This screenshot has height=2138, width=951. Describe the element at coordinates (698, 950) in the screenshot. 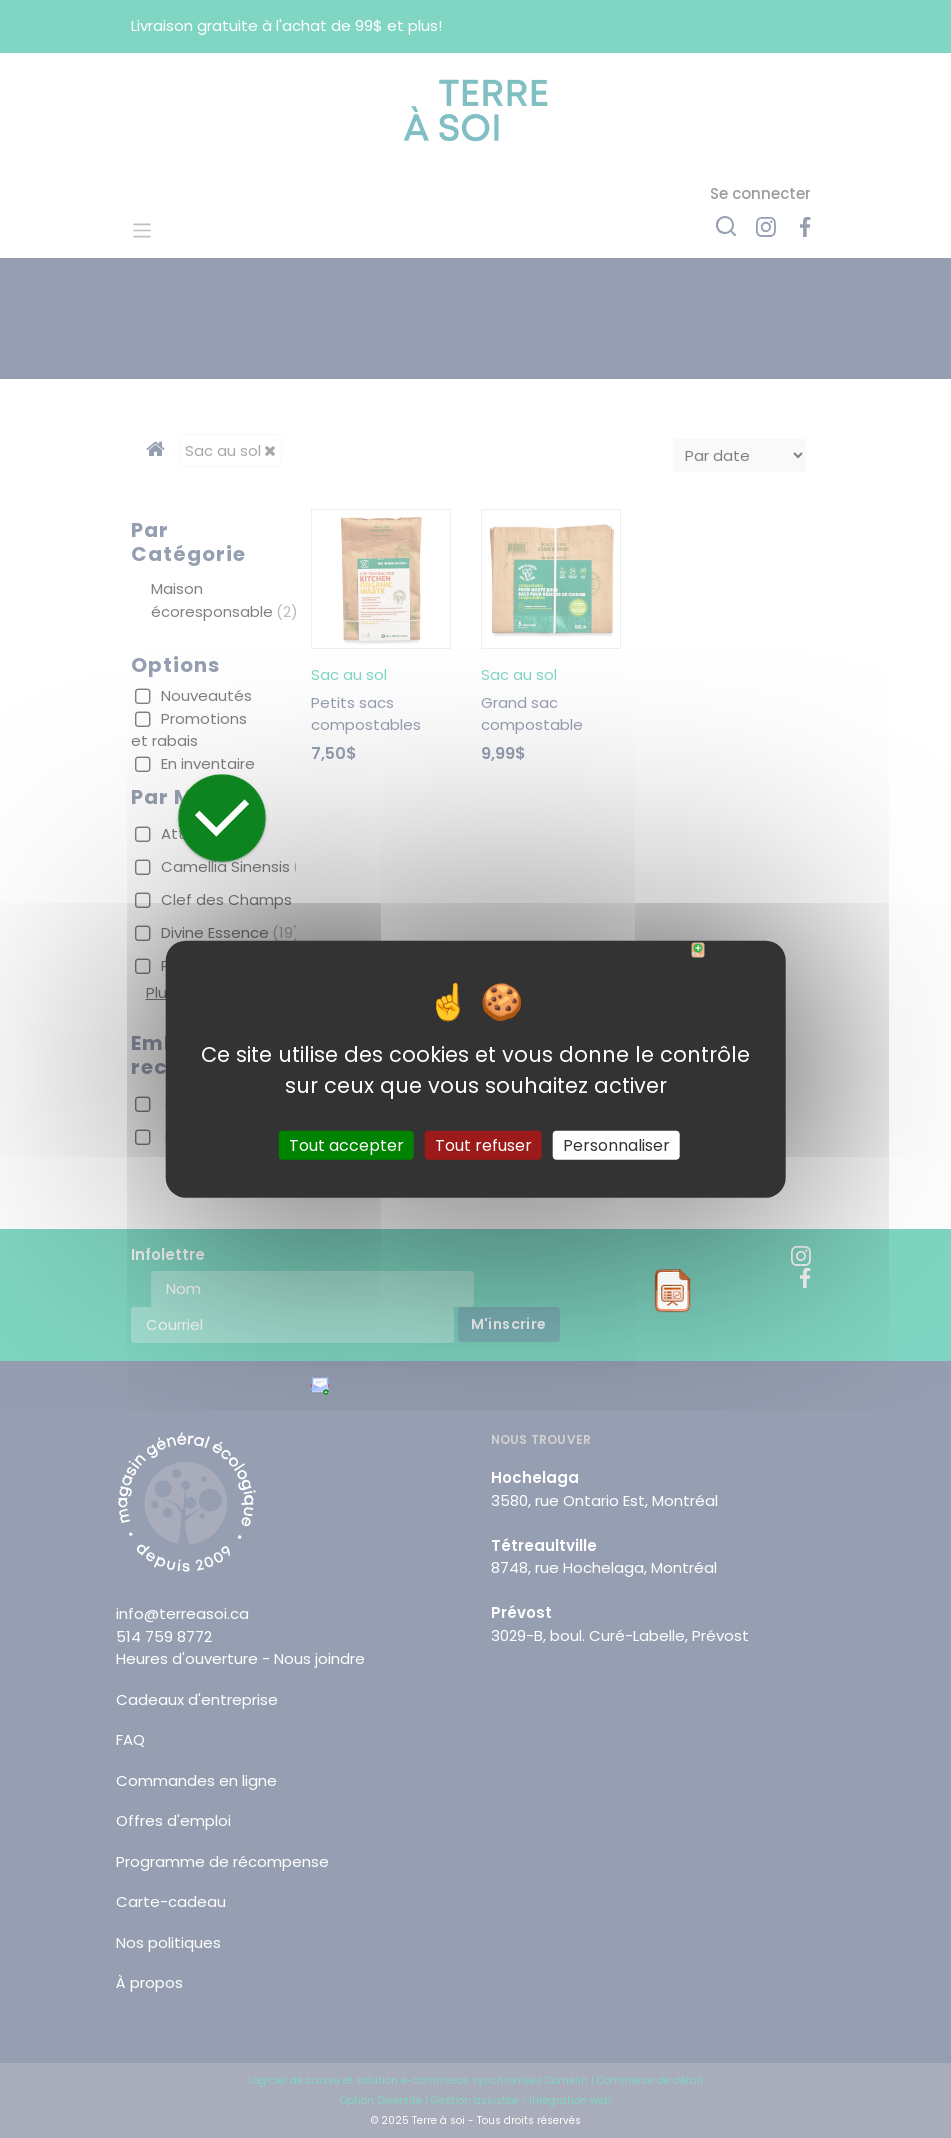

I see `add or install a new software package` at that location.